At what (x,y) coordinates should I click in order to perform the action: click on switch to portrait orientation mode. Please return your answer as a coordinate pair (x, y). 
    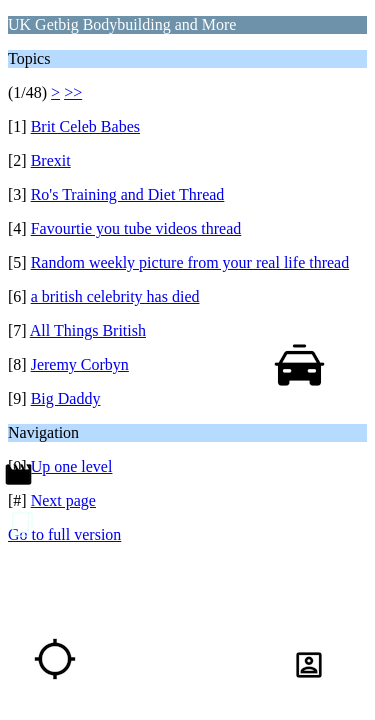
    Looking at the image, I should click on (309, 665).